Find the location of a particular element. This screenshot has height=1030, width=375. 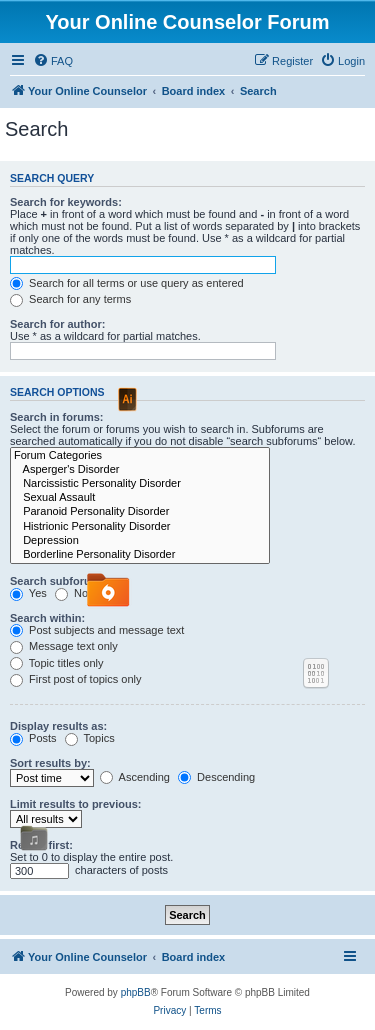

open Origin game library folder is located at coordinates (108, 591).